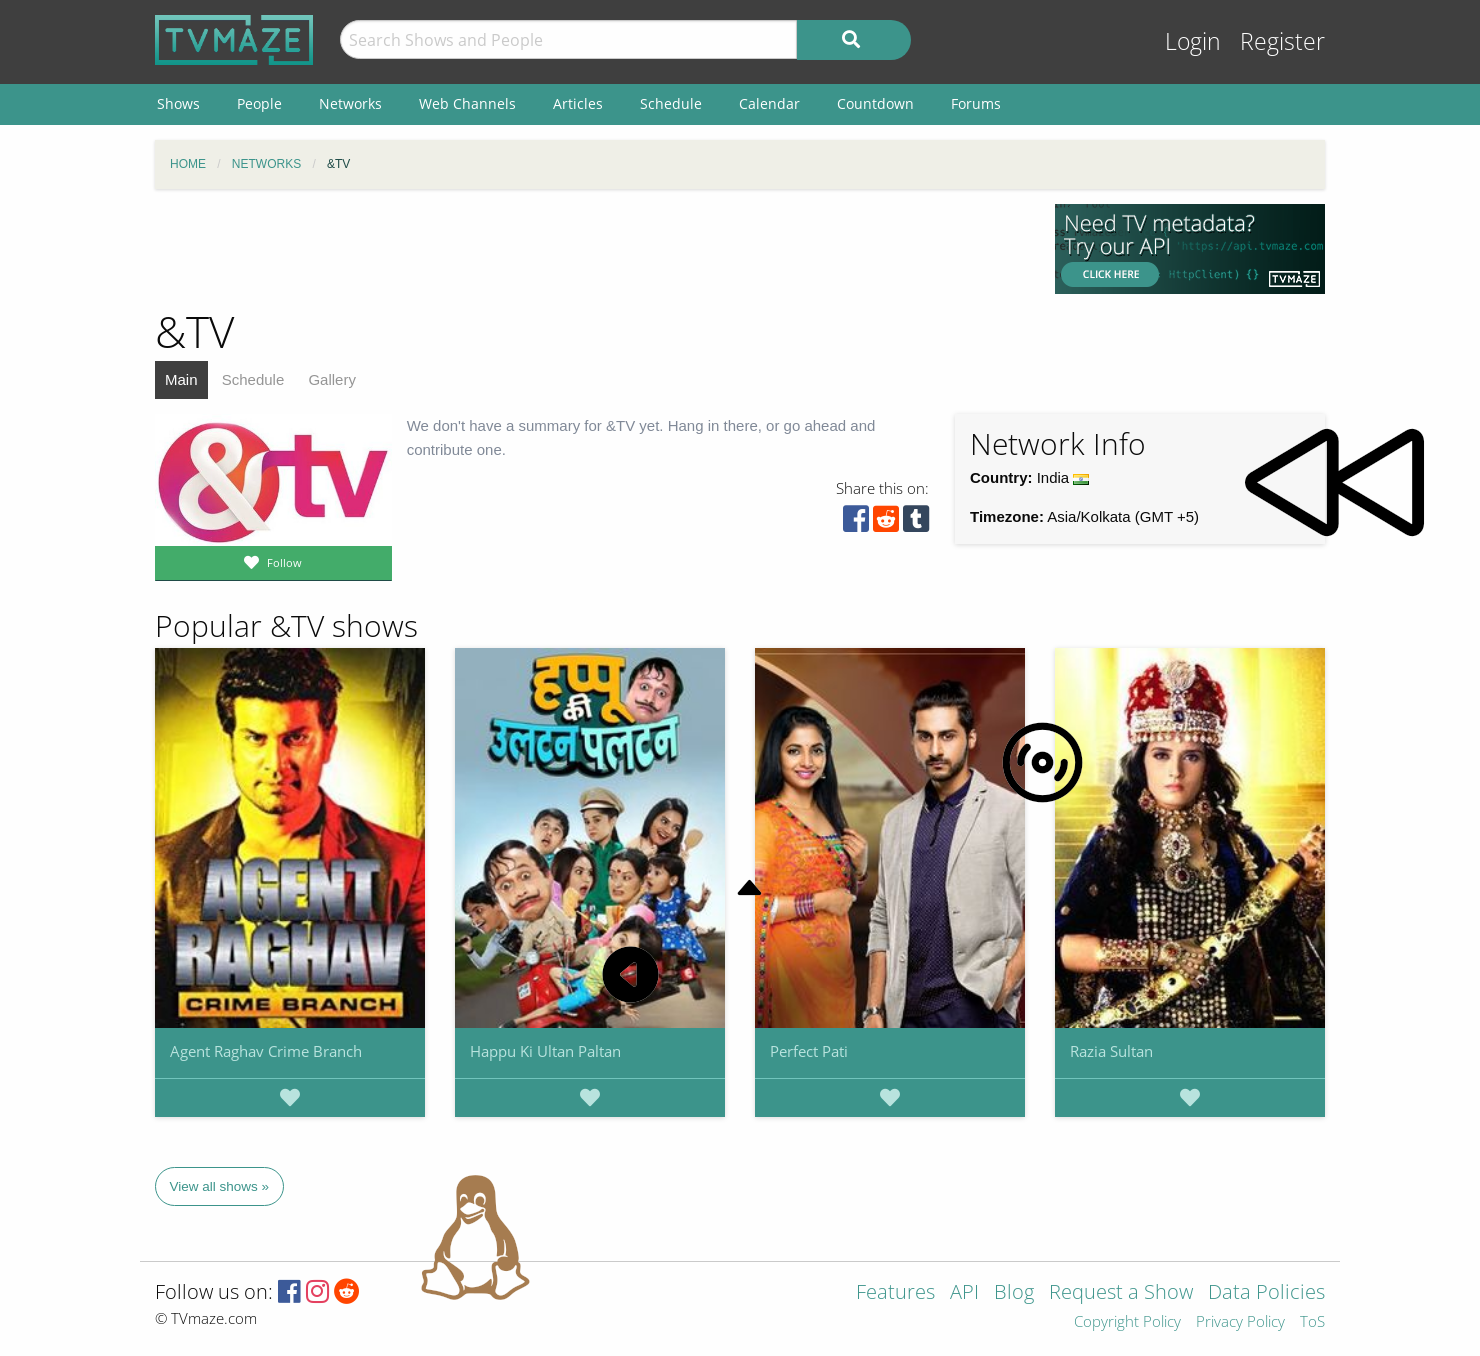 The image size is (1480, 1356). I want to click on go back to previous screen, so click(630, 974).